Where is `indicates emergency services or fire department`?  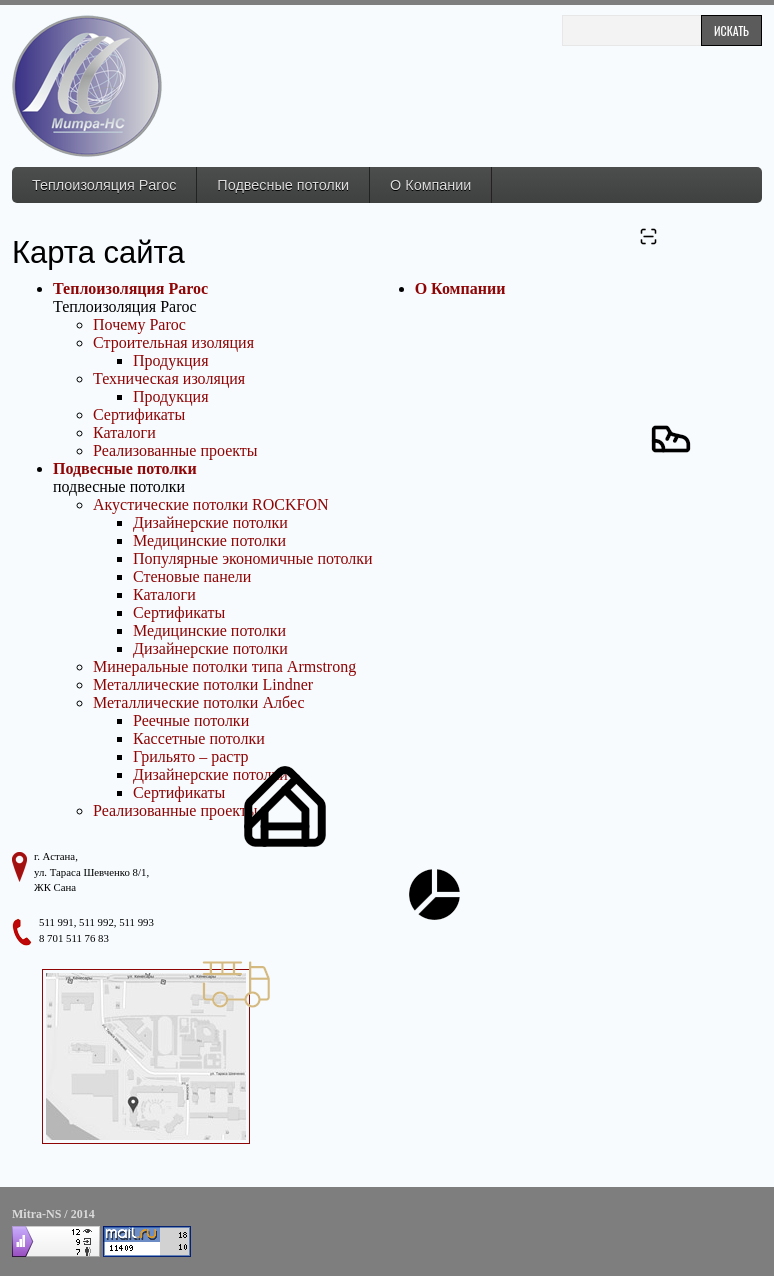
indicates emergency services or fire department is located at coordinates (234, 981).